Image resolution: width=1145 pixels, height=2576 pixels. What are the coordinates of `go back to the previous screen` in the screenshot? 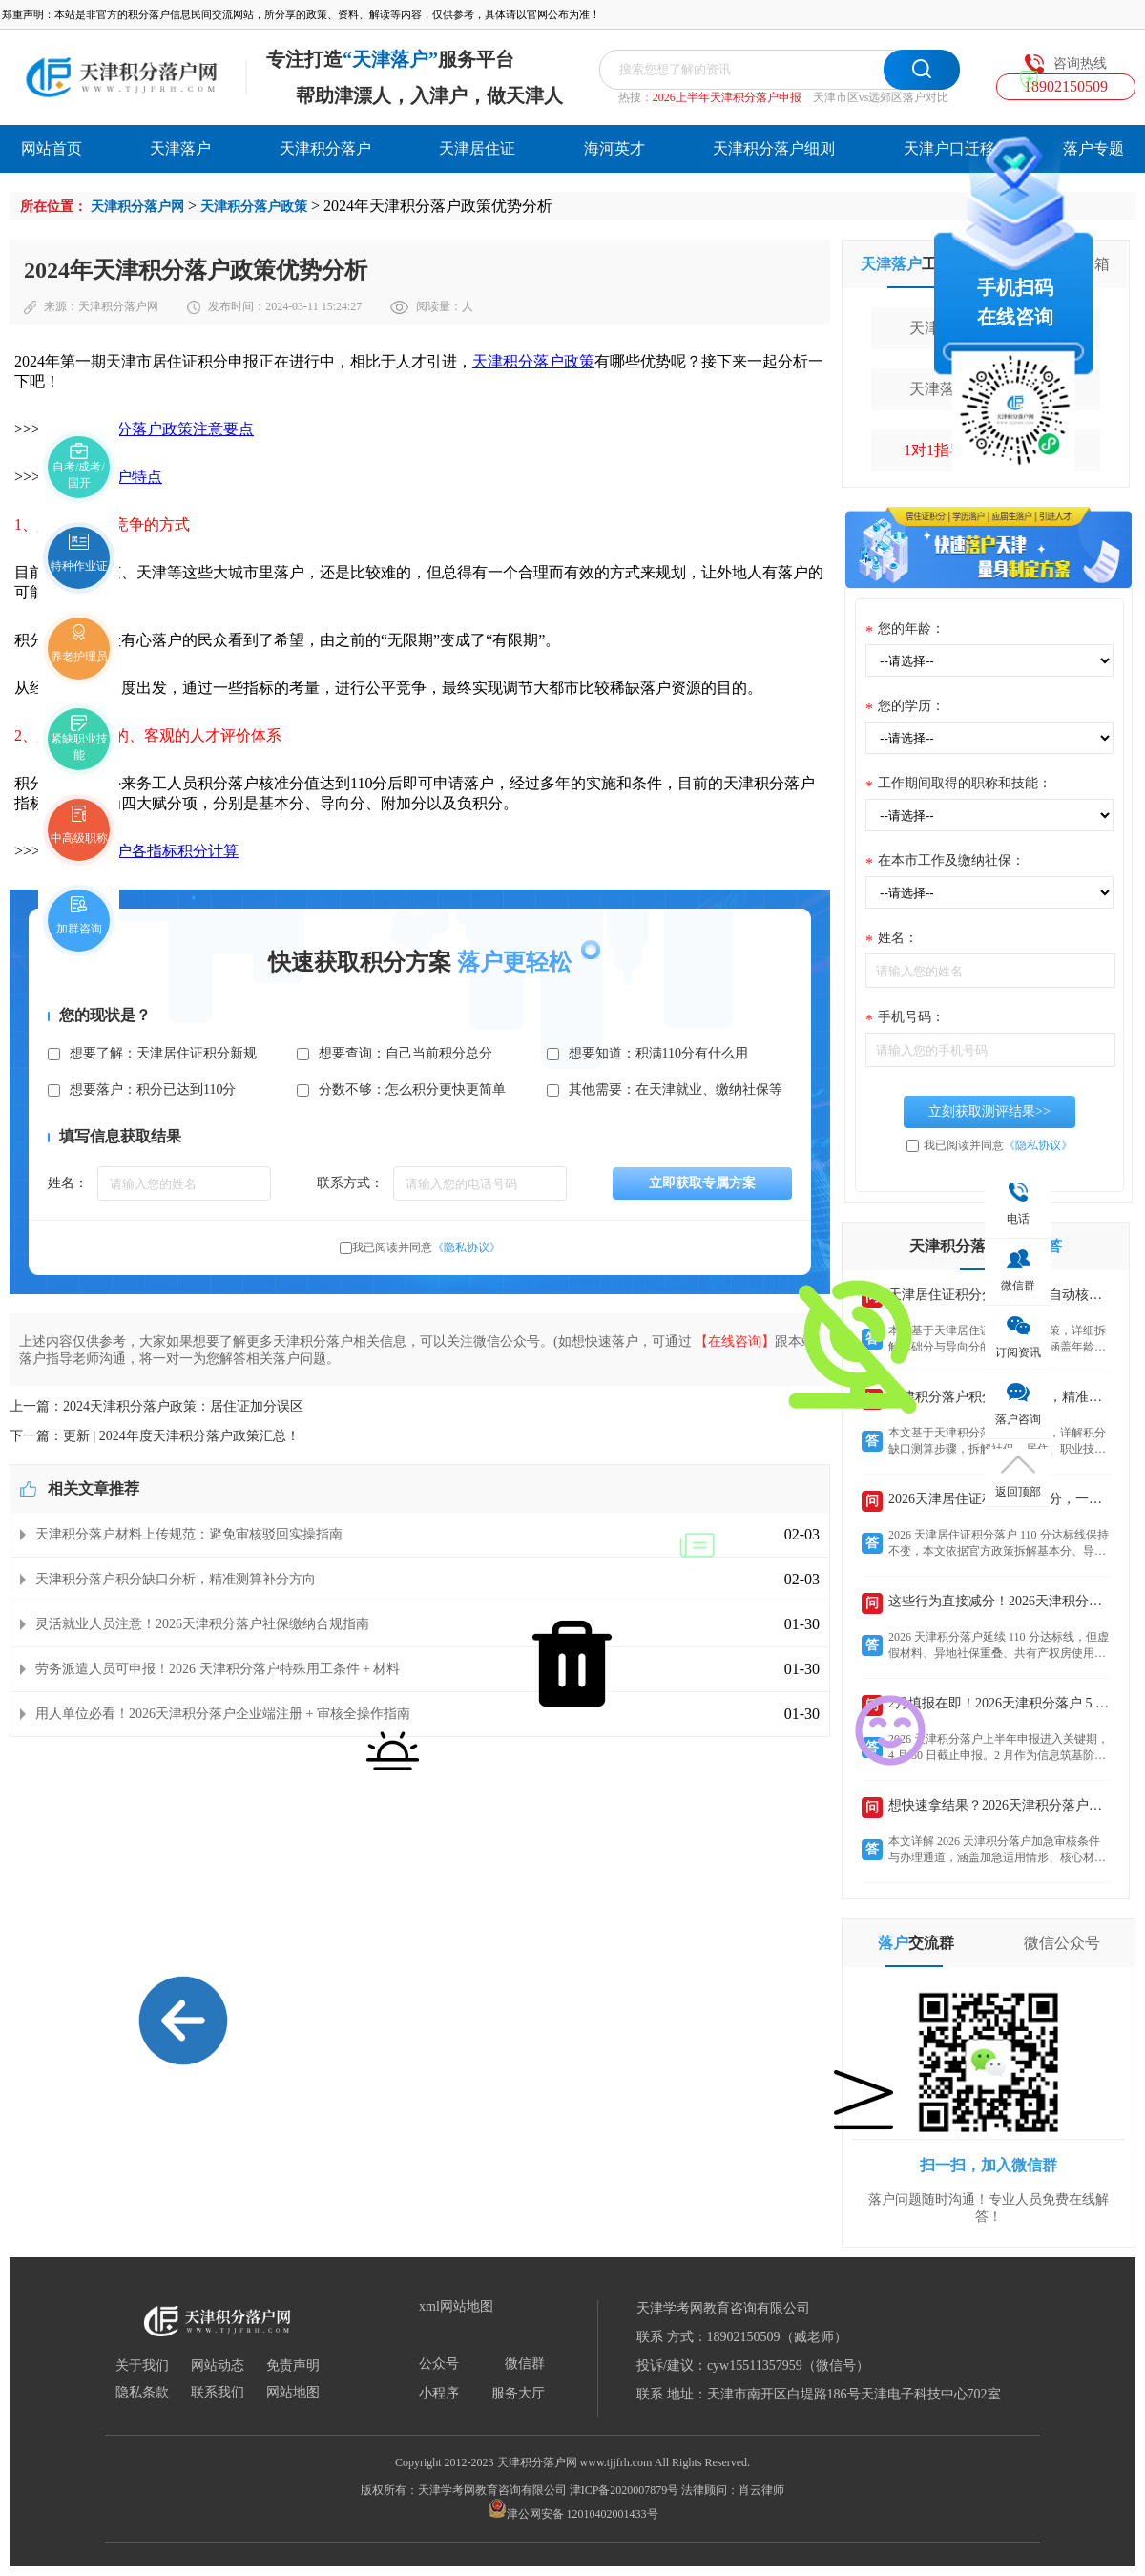 It's located at (183, 2021).